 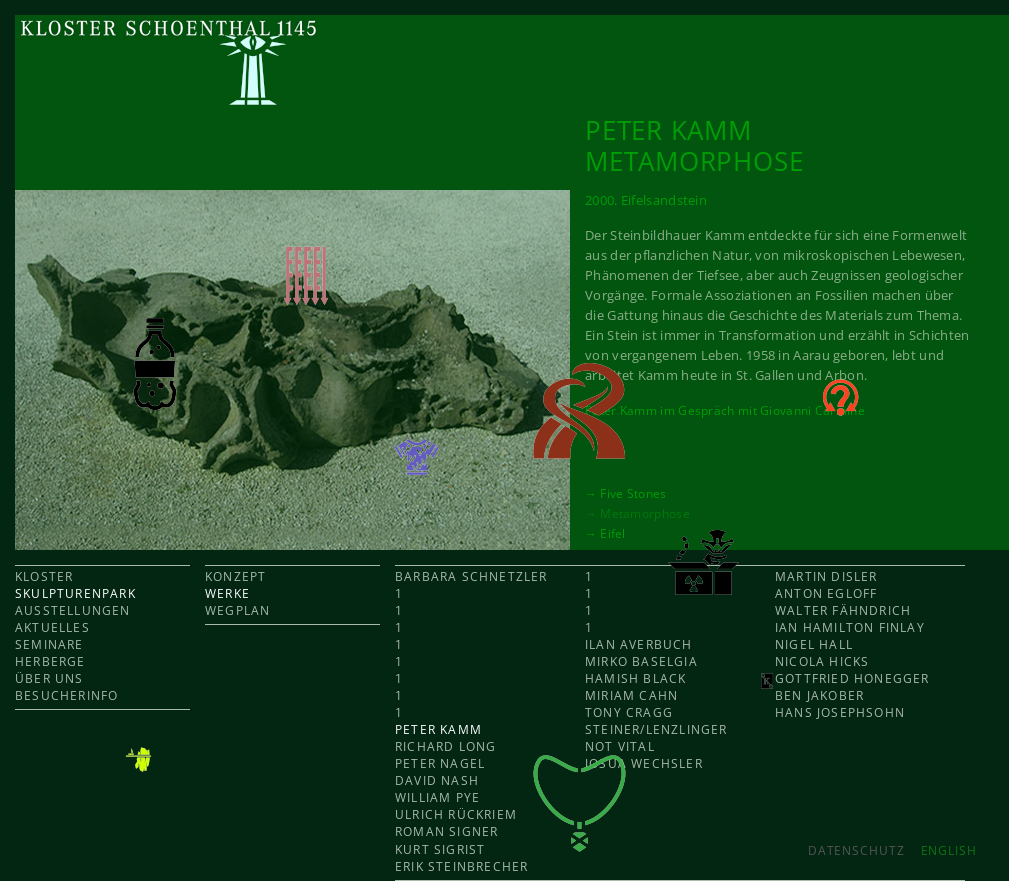 I want to click on indicates hidden complexity or underlying data not immediately visible, so click(x=138, y=759).